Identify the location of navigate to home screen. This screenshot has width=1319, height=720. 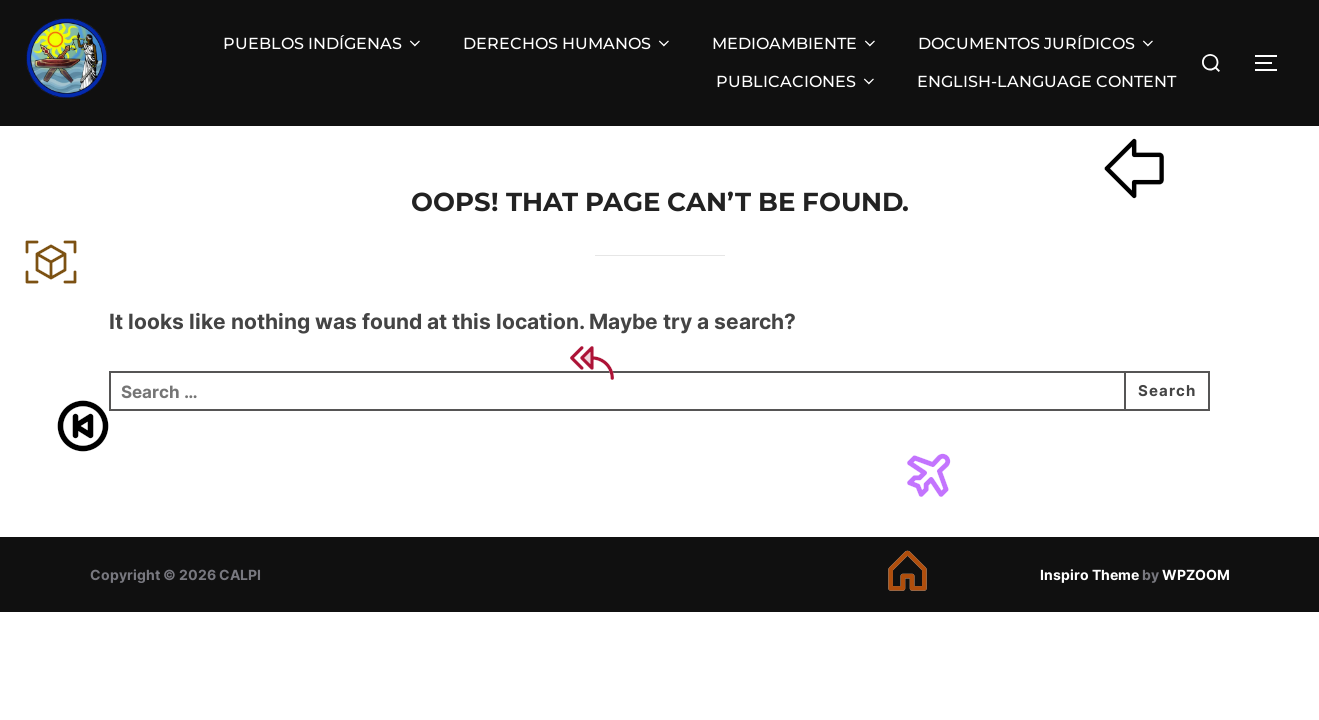
(907, 571).